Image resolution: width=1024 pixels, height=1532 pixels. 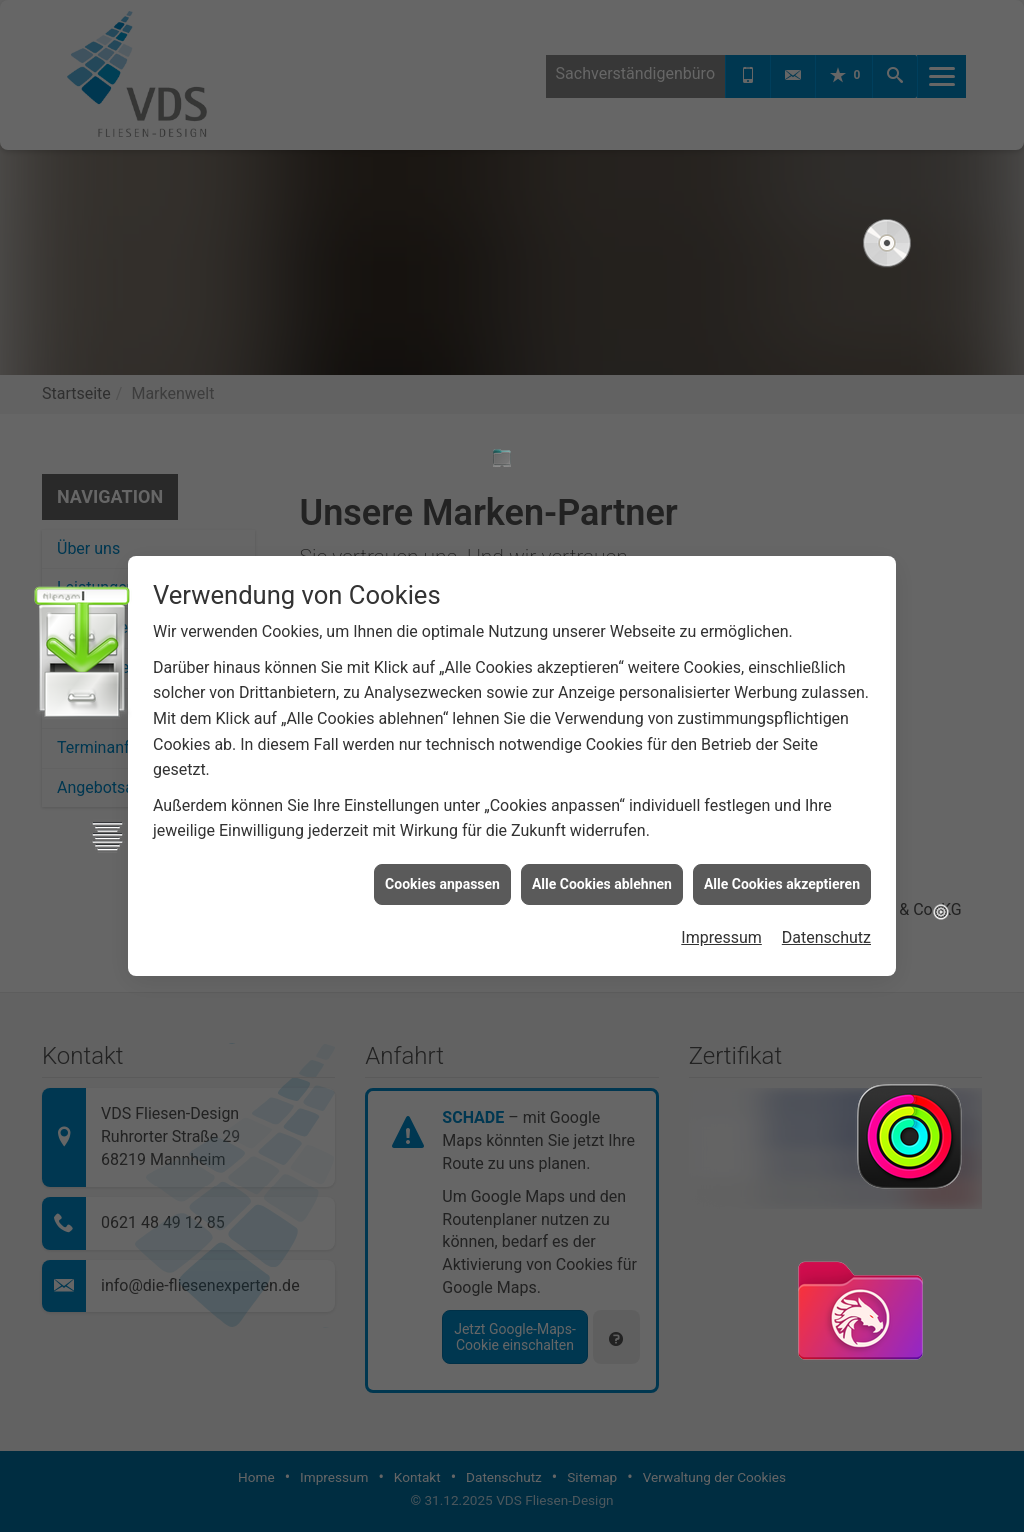 I want to click on open garuda linux system folder, so click(x=860, y=1314).